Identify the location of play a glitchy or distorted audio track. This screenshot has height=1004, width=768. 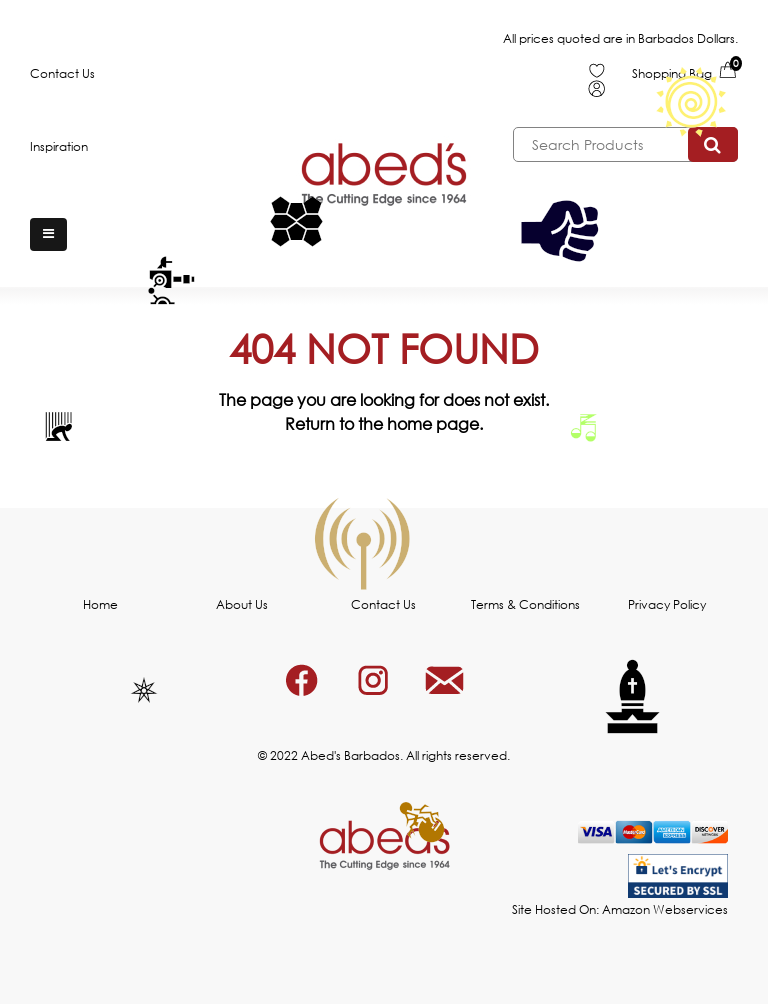
(584, 428).